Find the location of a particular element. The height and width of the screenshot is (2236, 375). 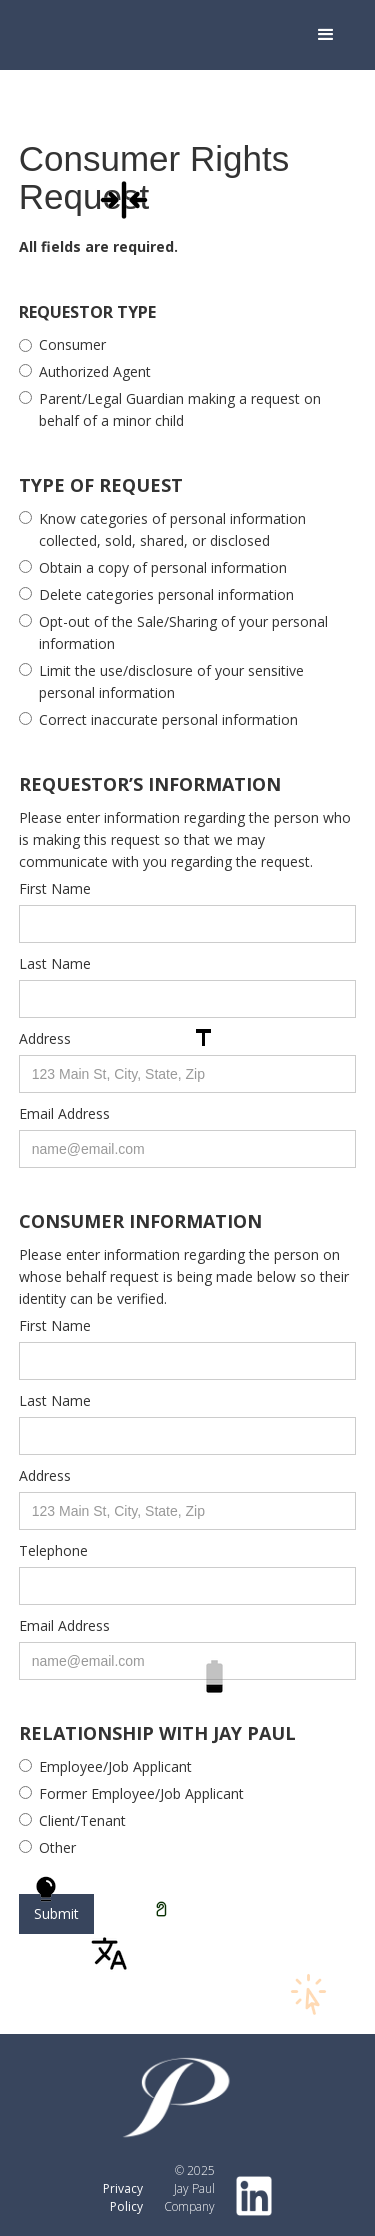

click or tap interaction indicator is located at coordinates (308, 1994).